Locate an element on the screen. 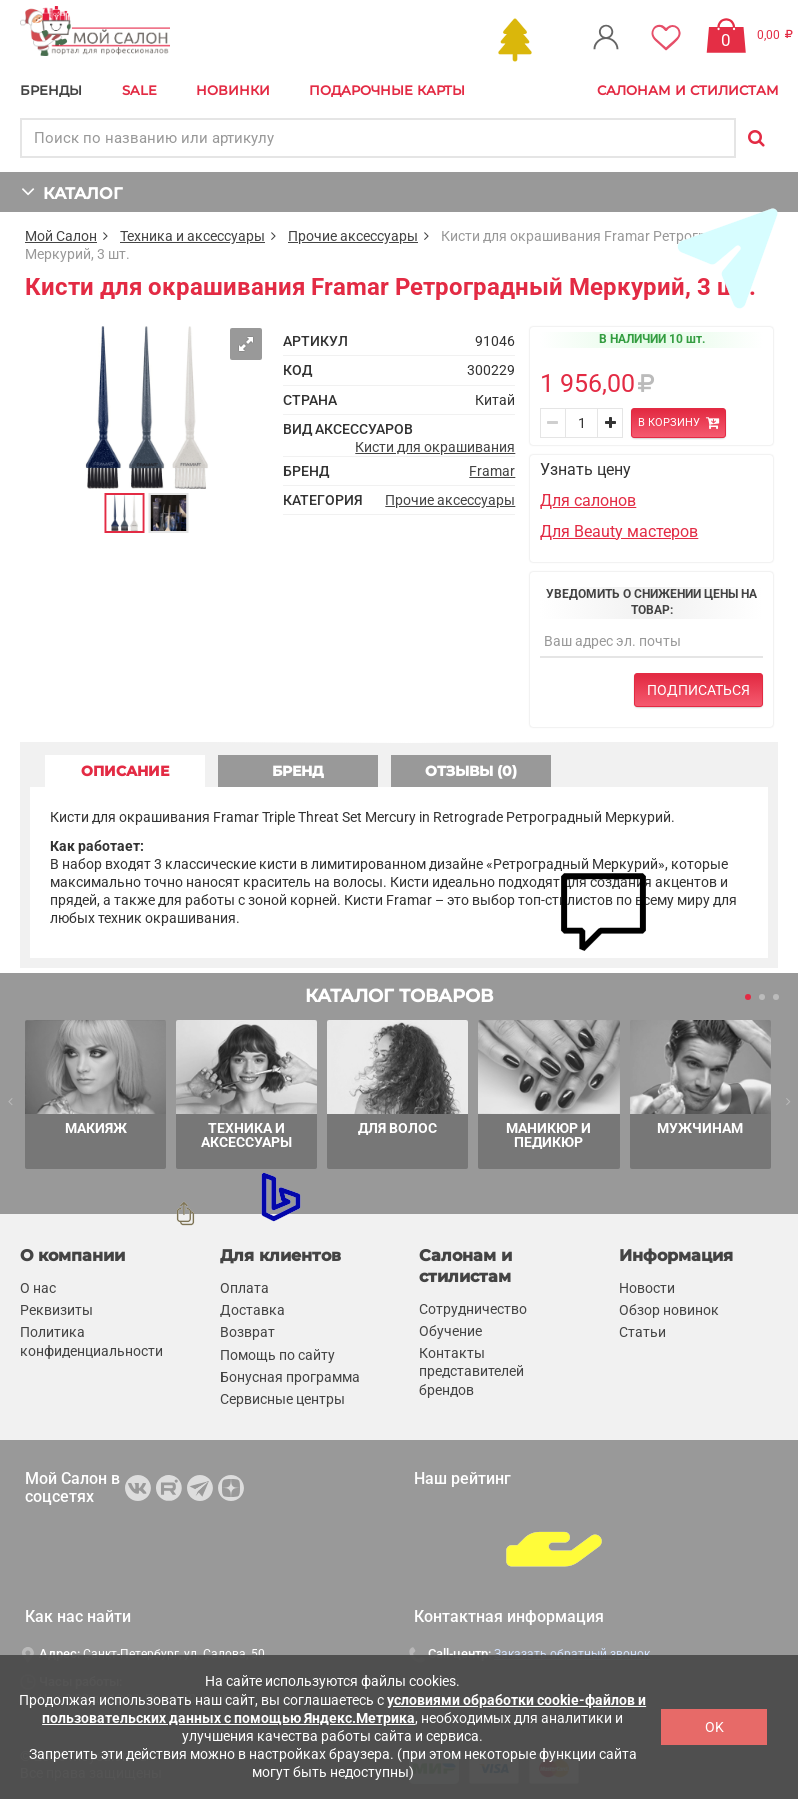 The width and height of the screenshot is (798, 1799). receive or accept an item is located at coordinates (554, 1524).